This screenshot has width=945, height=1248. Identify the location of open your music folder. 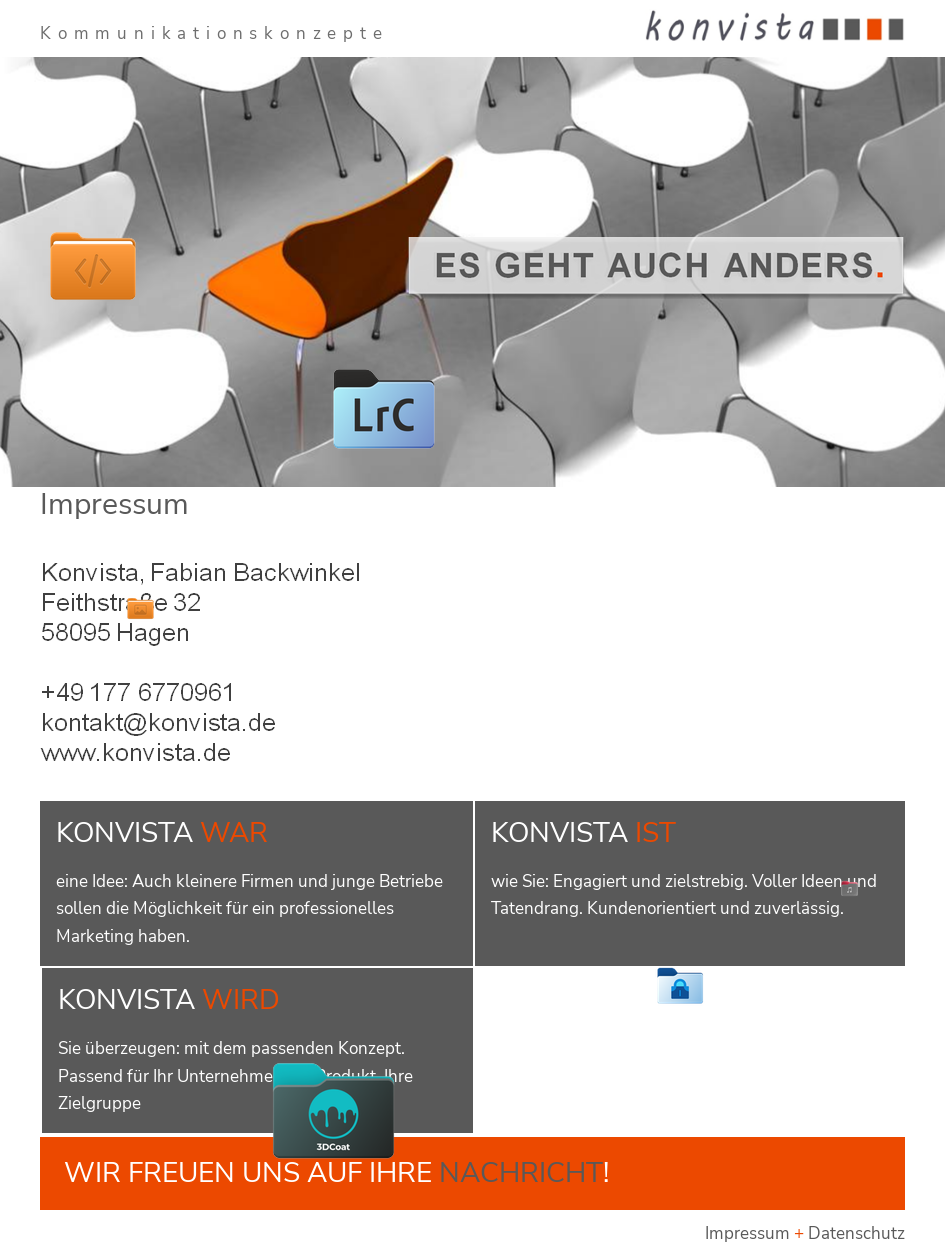
(849, 888).